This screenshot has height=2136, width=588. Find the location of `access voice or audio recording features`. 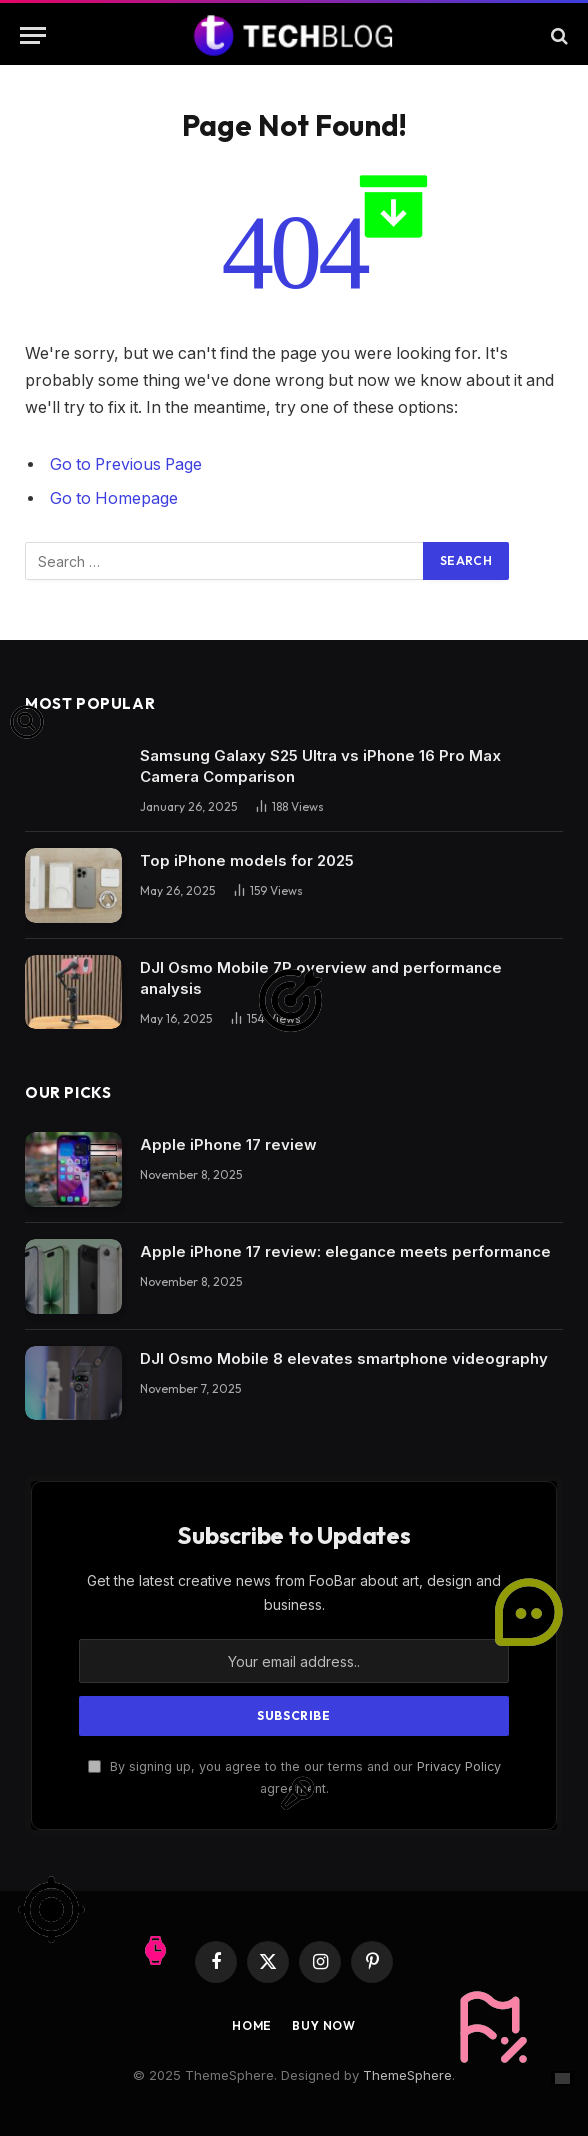

access voice or audio recording features is located at coordinates (297, 1794).